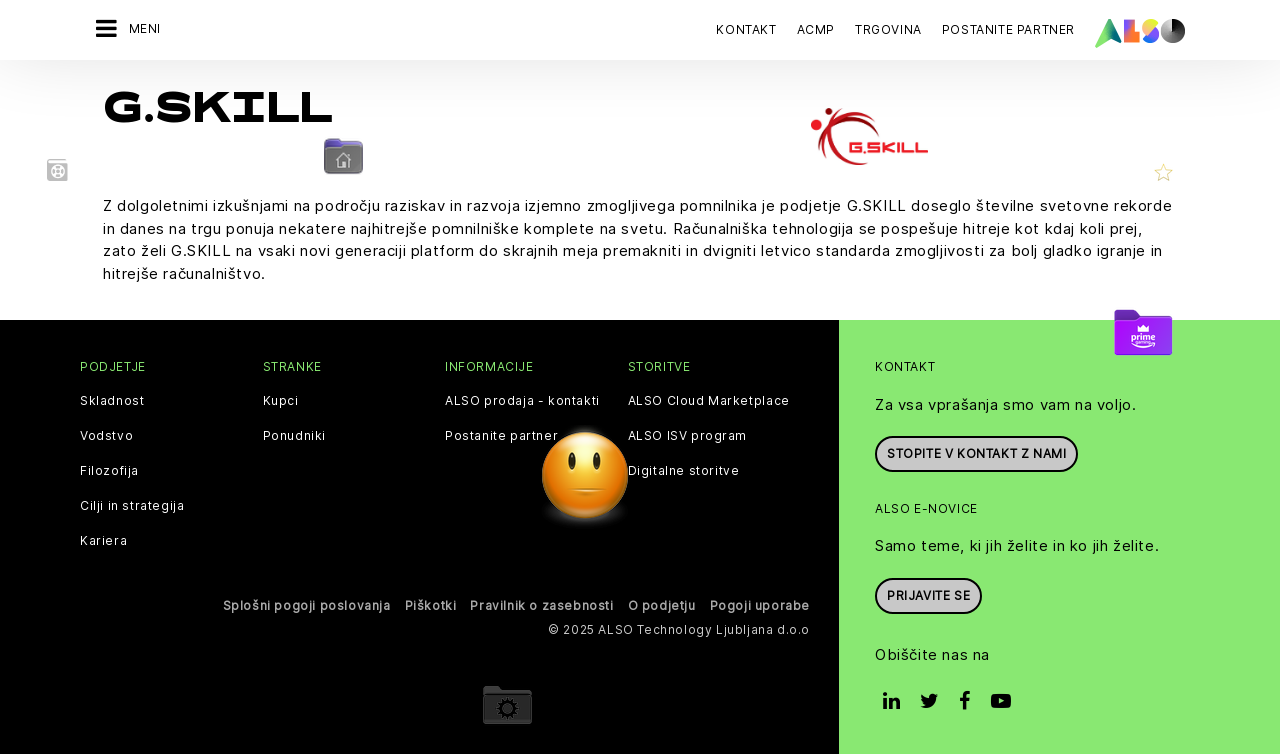 Image resolution: width=1280 pixels, height=754 pixels. I want to click on item not marked as favorite, so click(1163, 172).